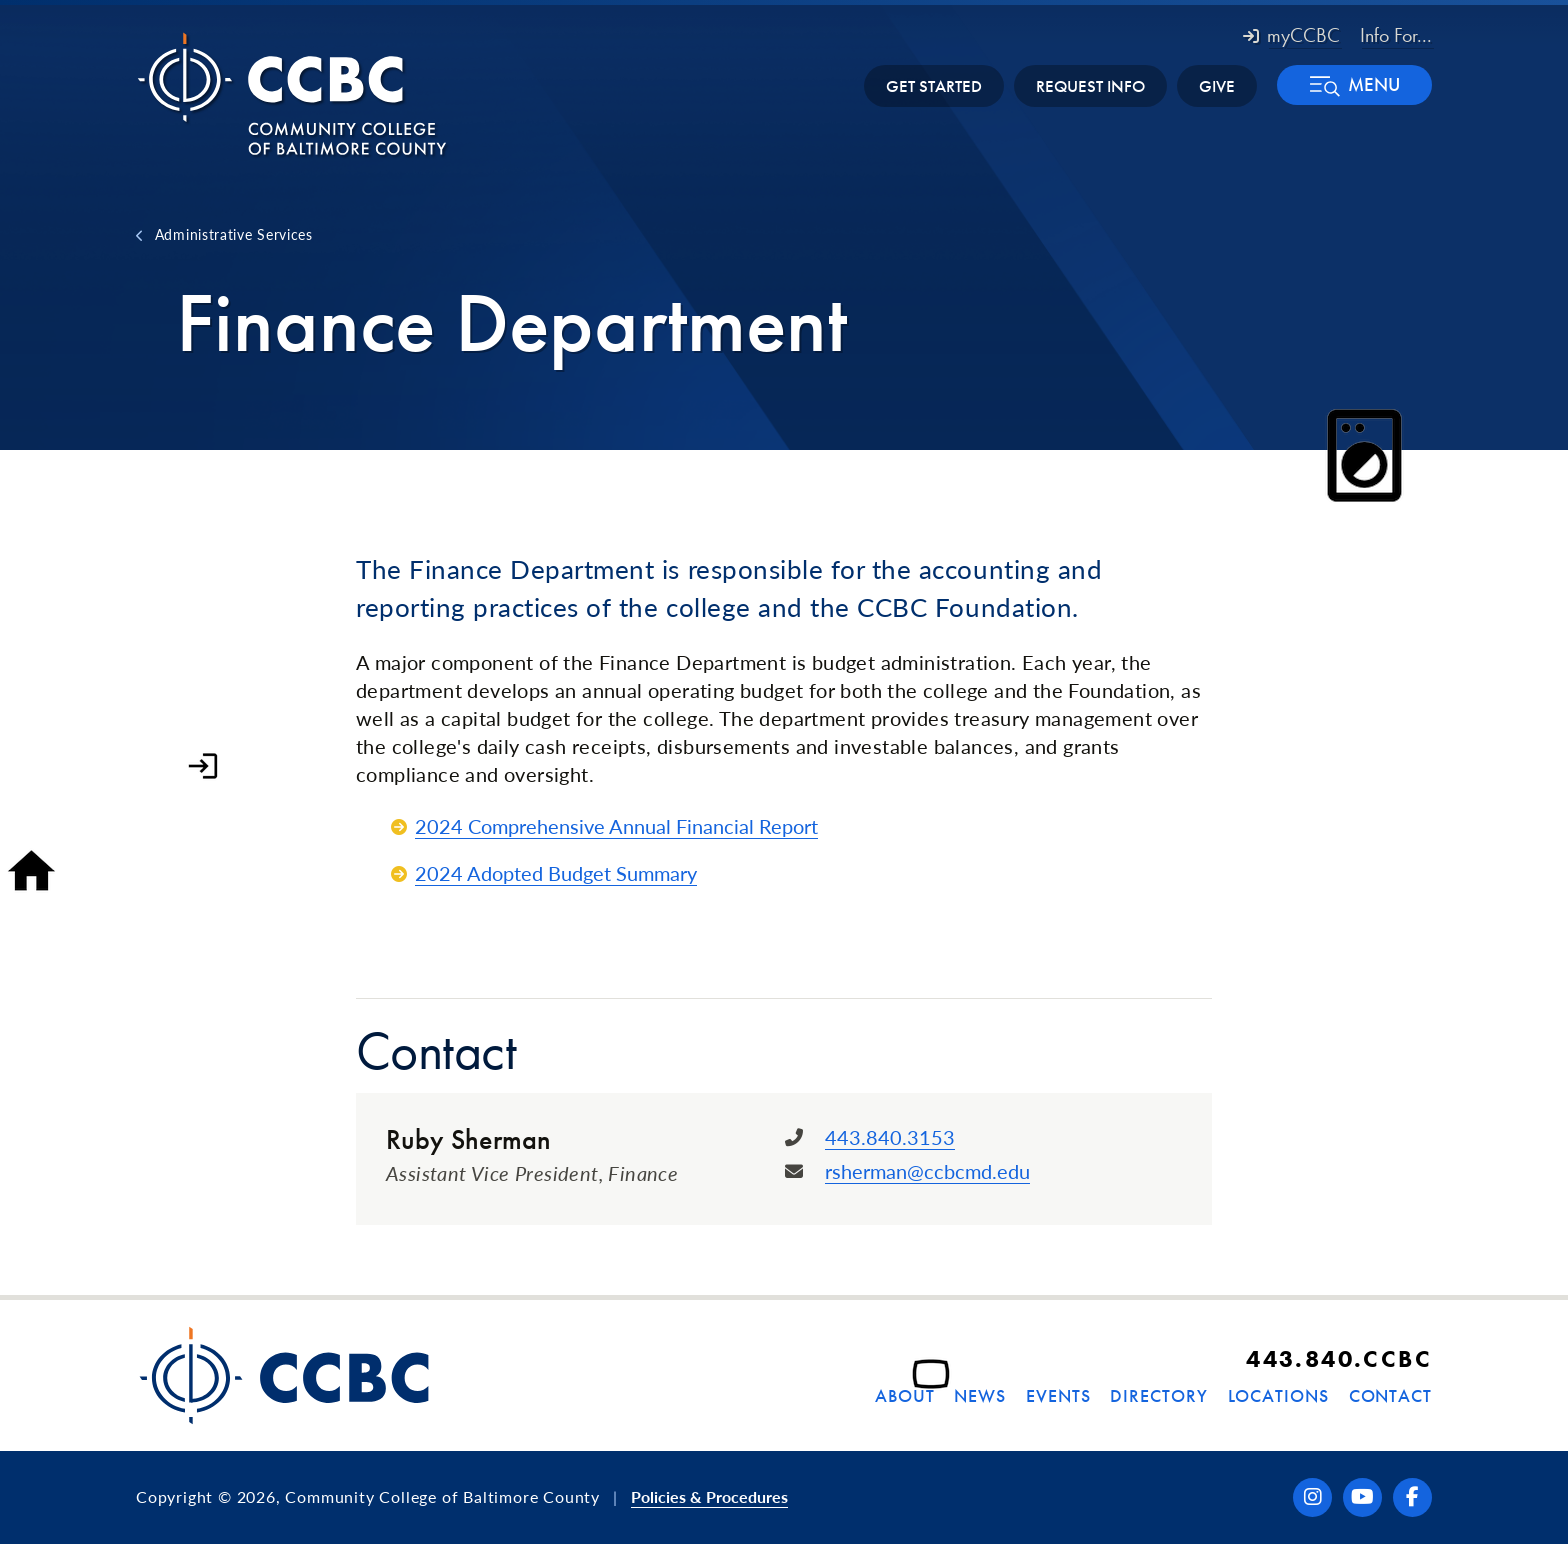 This screenshot has width=1568, height=1544. What do you see at coordinates (203, 766) in the screenshot?
I see `sign in to your account` at bounding box center [203, 766].